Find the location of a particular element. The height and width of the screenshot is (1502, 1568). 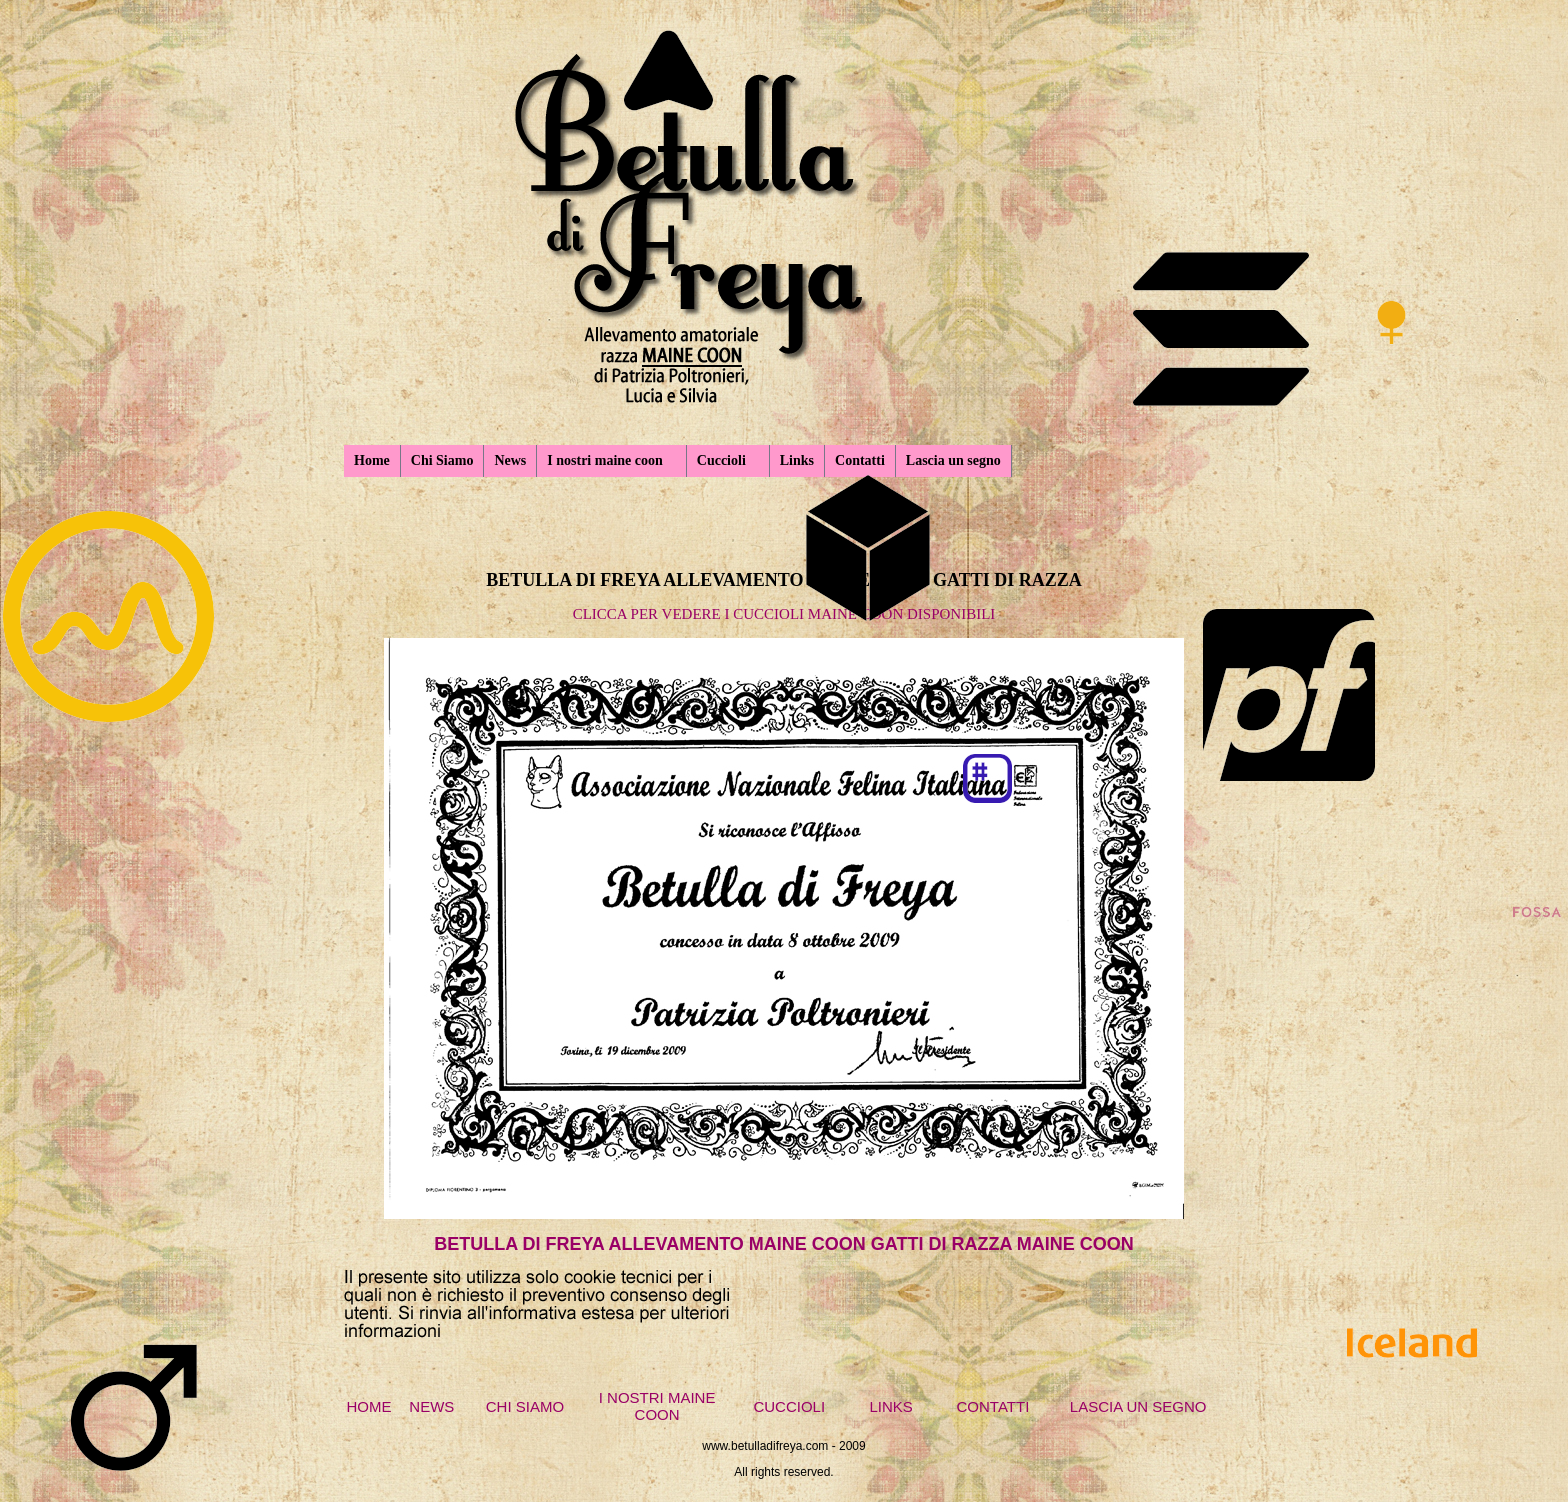

indicates male or masculine gender option is located at coordinates (130, 1404).